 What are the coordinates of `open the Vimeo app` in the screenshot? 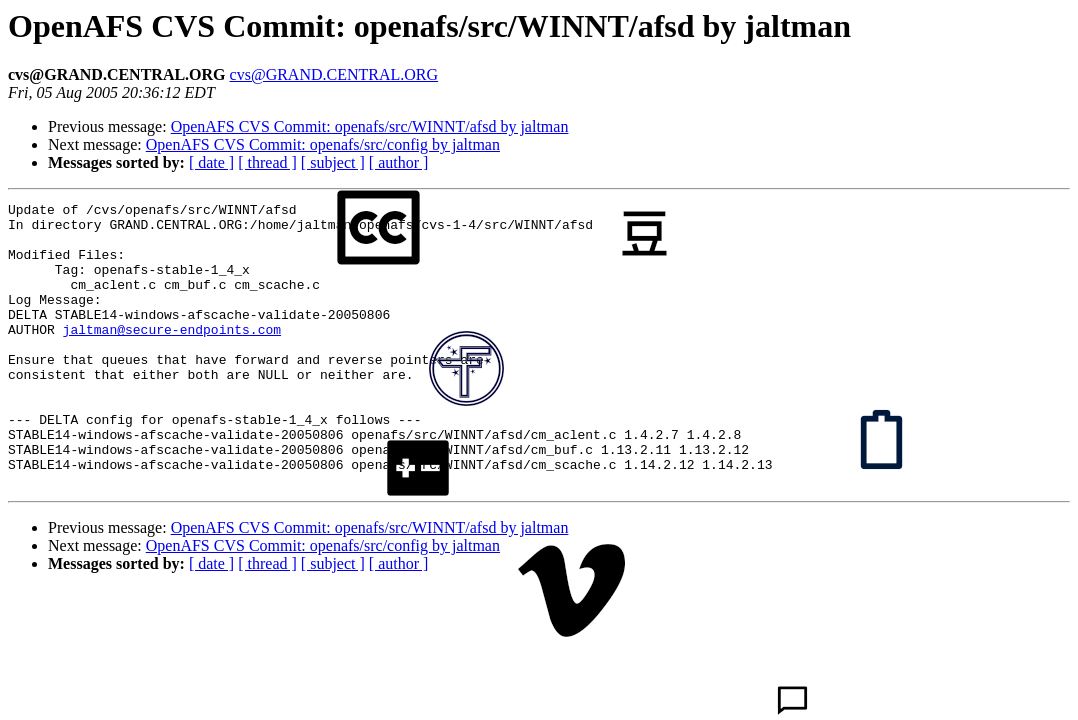 It's located at (571, 590).